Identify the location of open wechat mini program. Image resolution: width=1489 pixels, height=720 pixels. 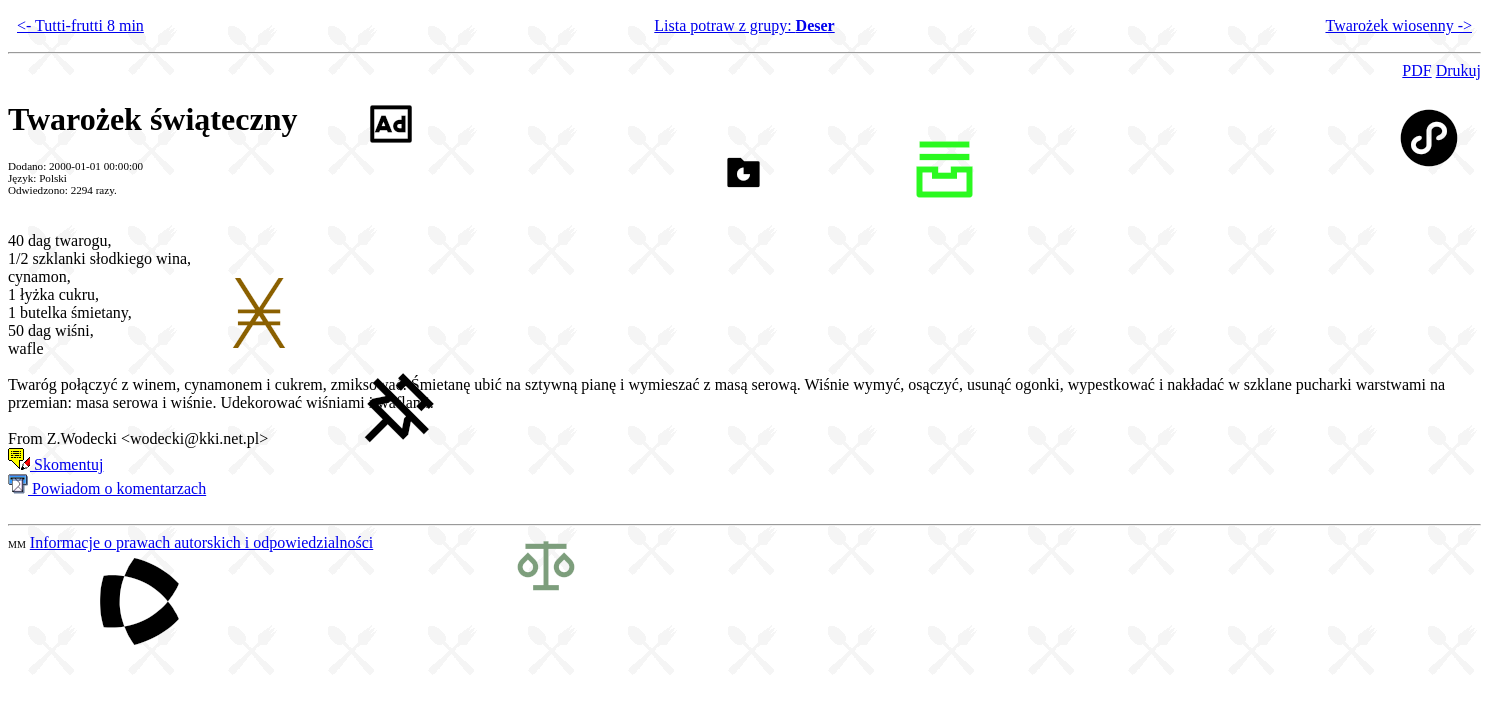
(1429, 138).